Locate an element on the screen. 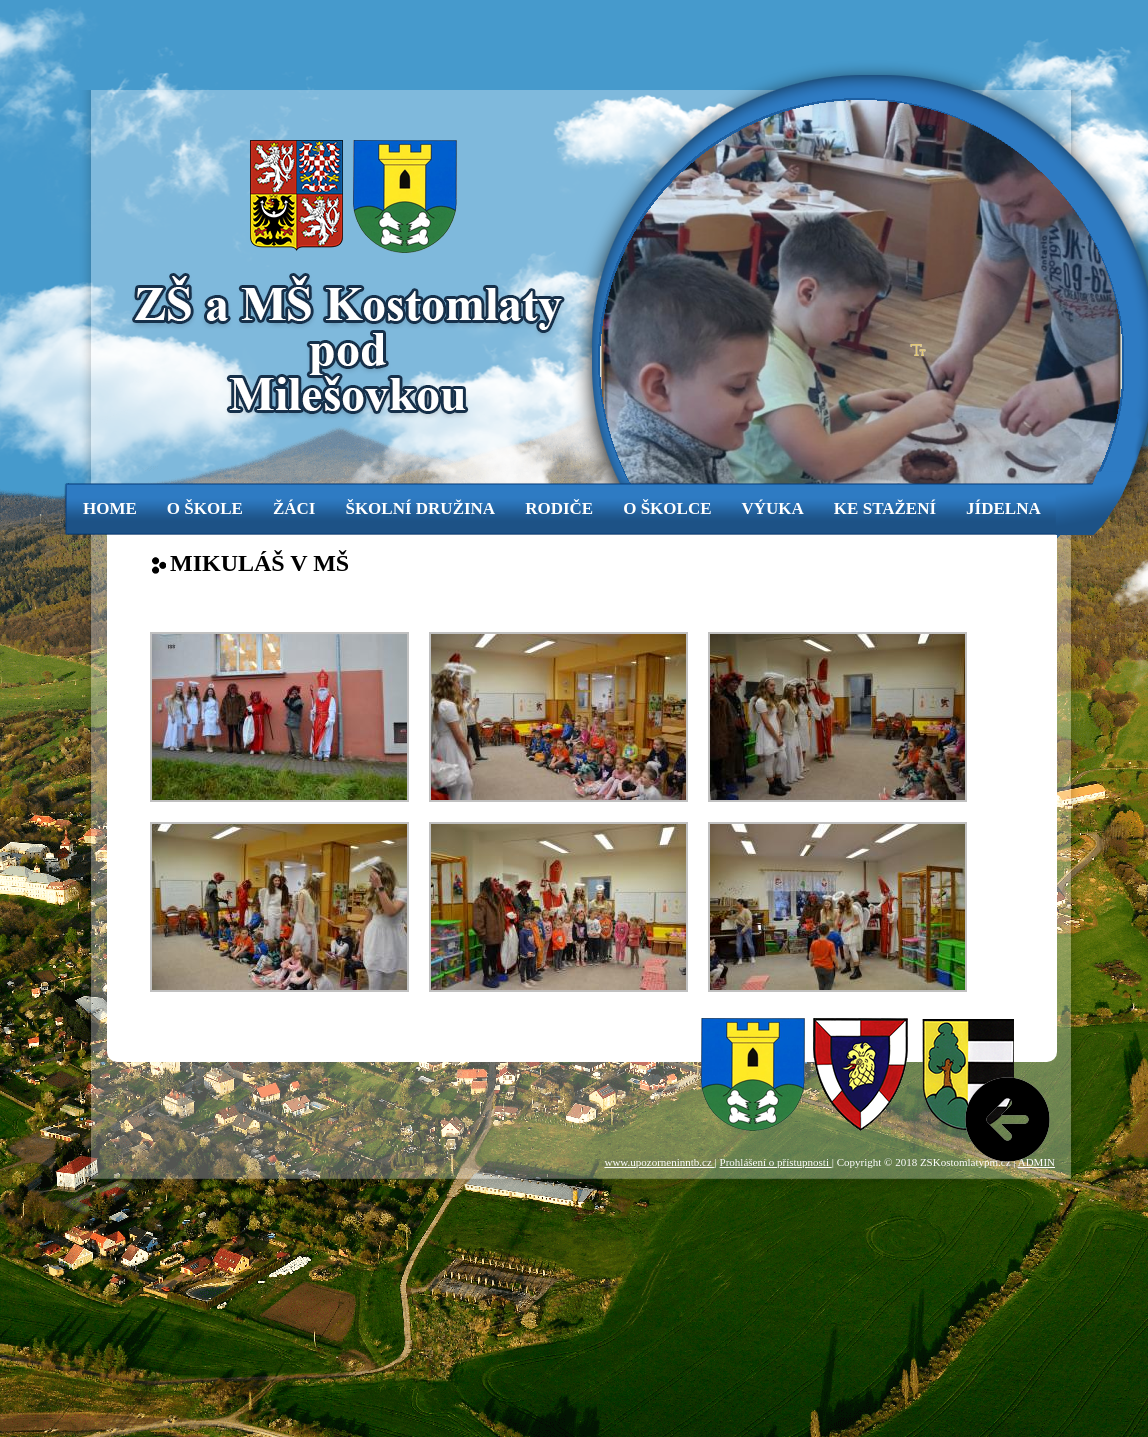  go back to the previous page is located at coordinates (1007, 1119).